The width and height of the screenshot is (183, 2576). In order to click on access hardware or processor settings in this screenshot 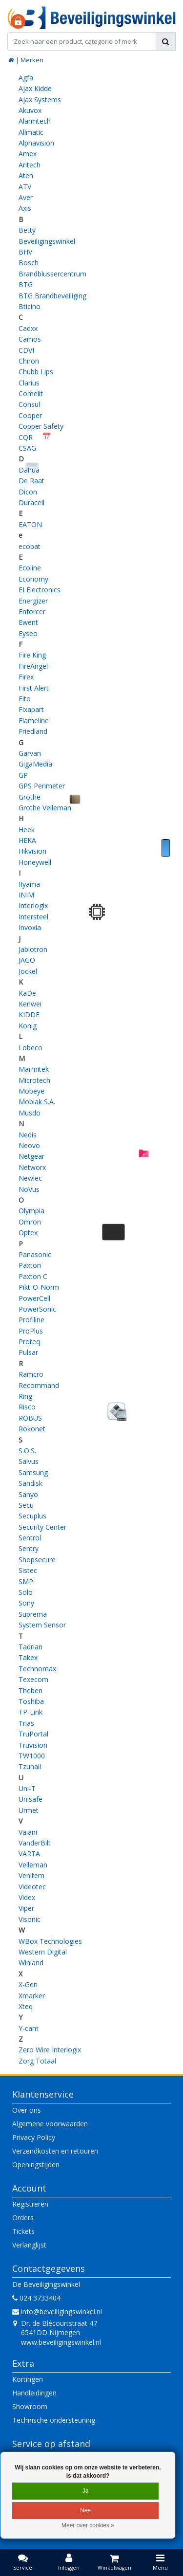, I will do `click(97, 912)`.